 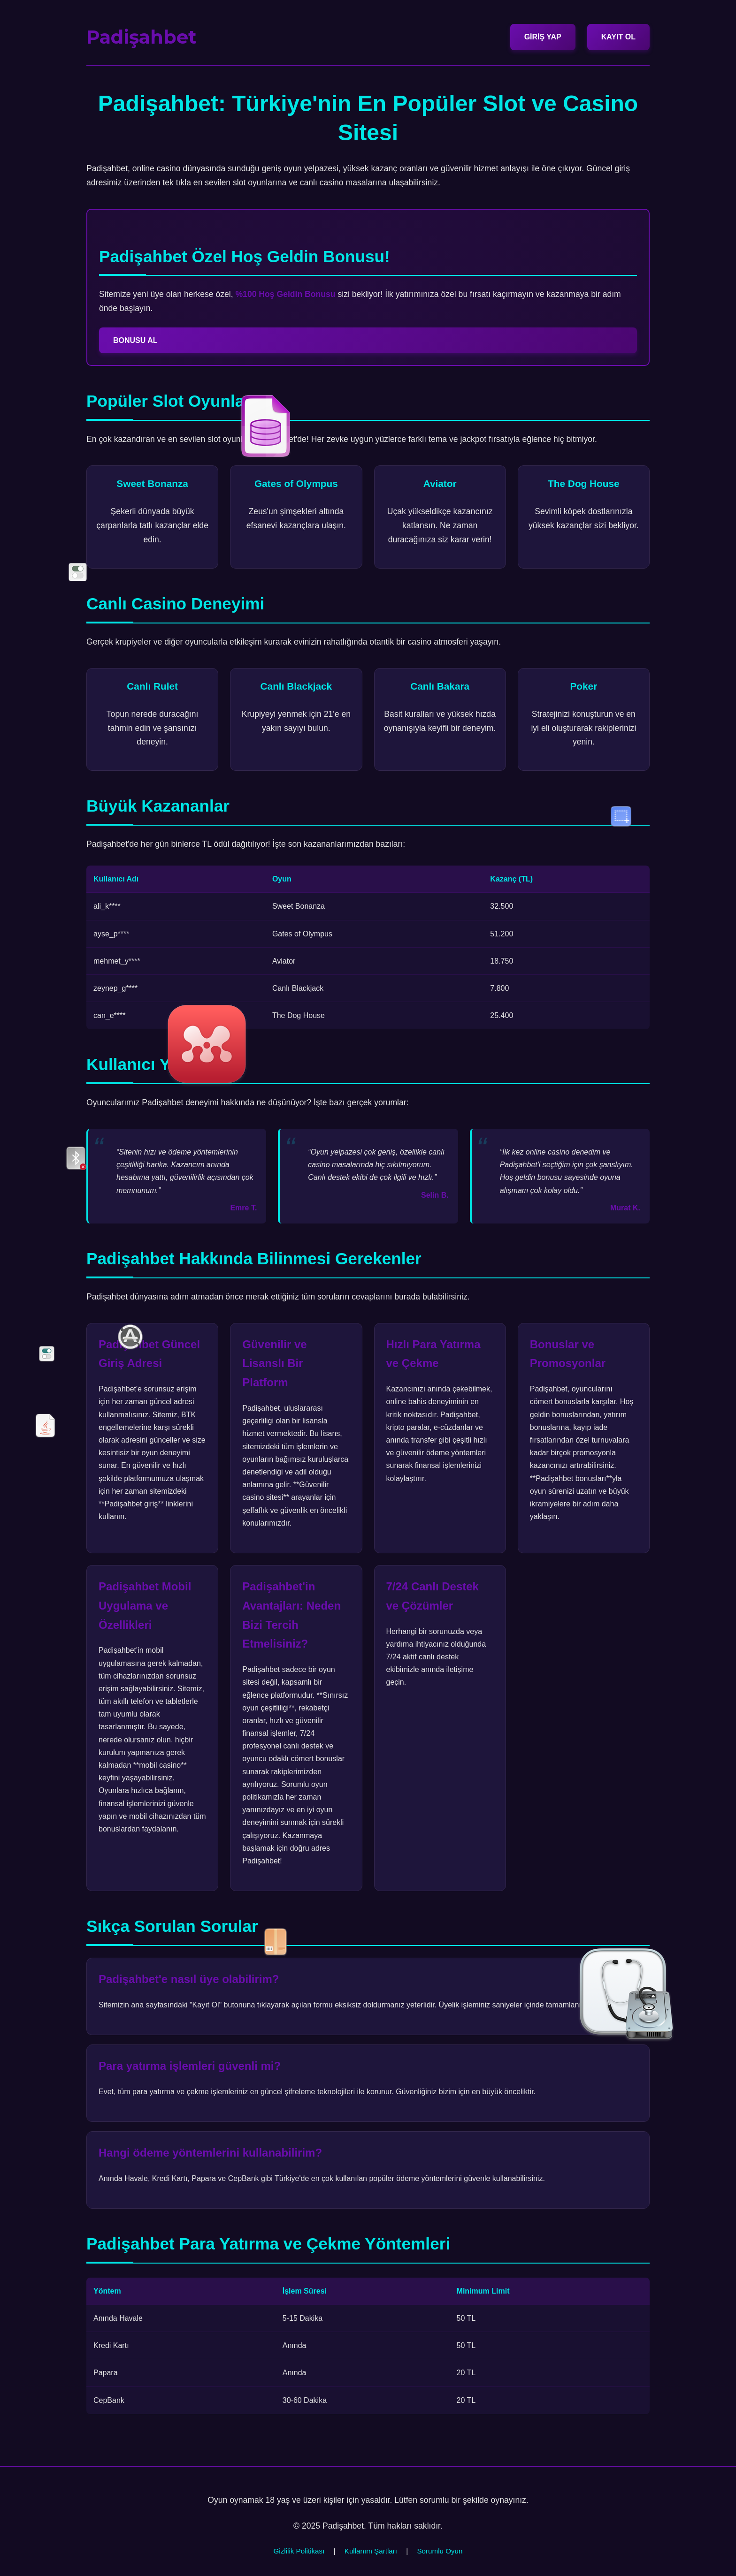 What do you see at coordinates (266, 426) in the screenshot?
I see `open a database template file` at bounding box center [266, 426].